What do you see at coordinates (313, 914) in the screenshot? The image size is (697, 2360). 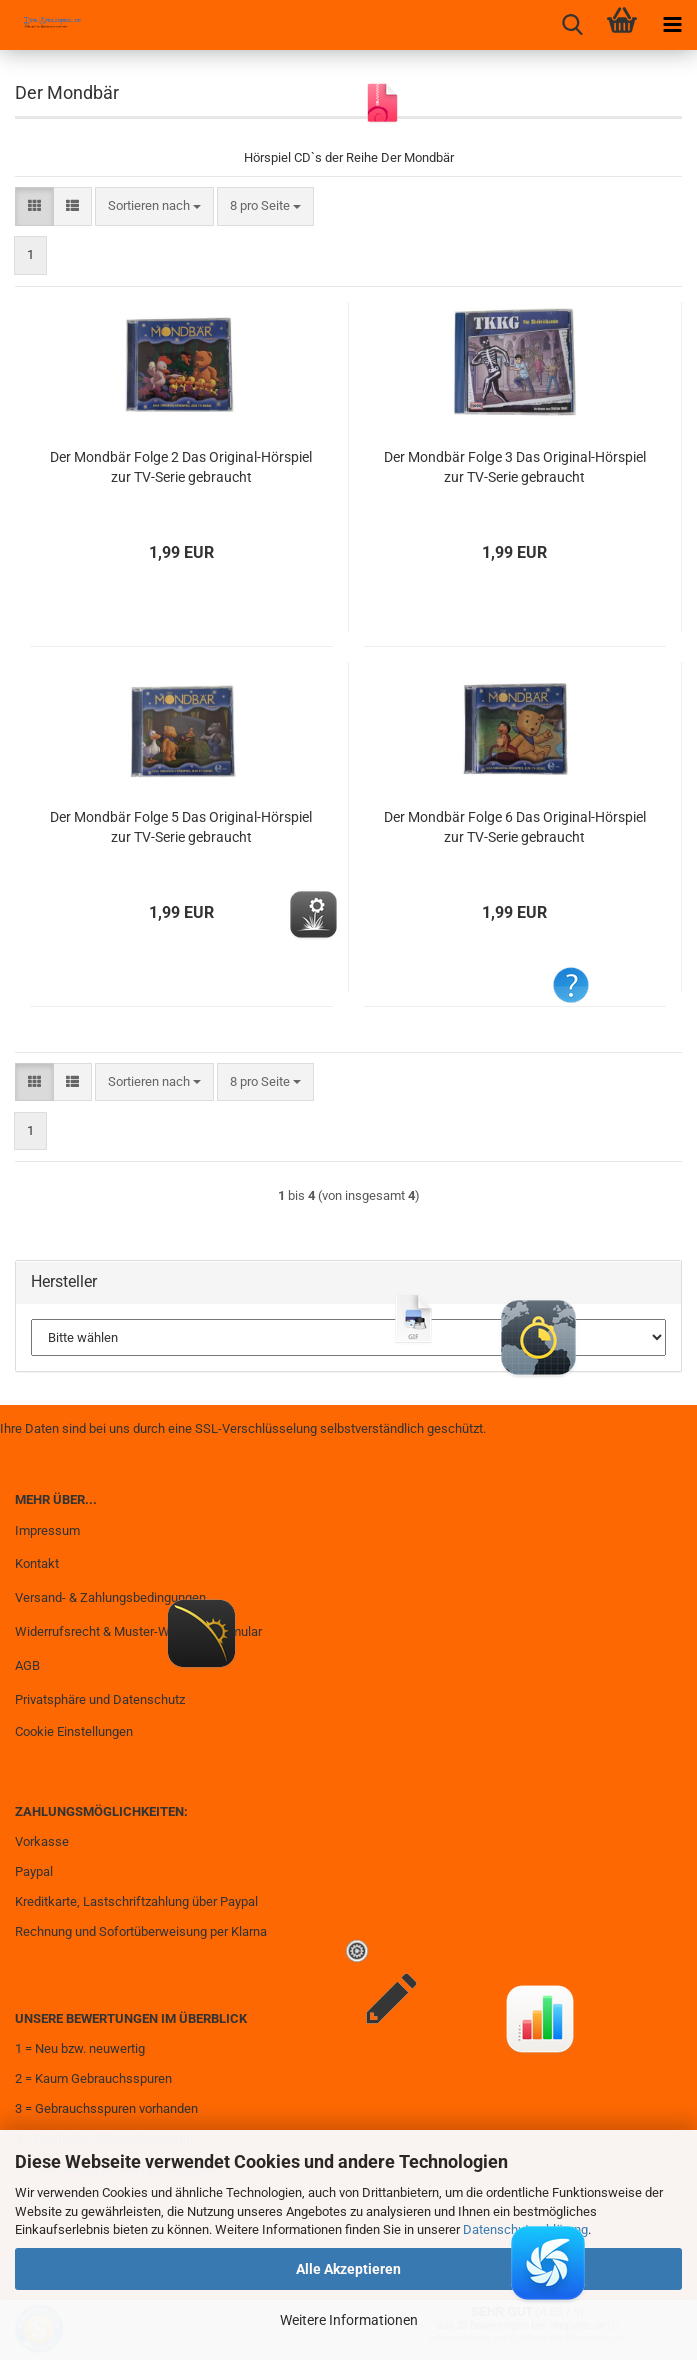 I see `open wicked engine editor` at bounding box center [313, 914].